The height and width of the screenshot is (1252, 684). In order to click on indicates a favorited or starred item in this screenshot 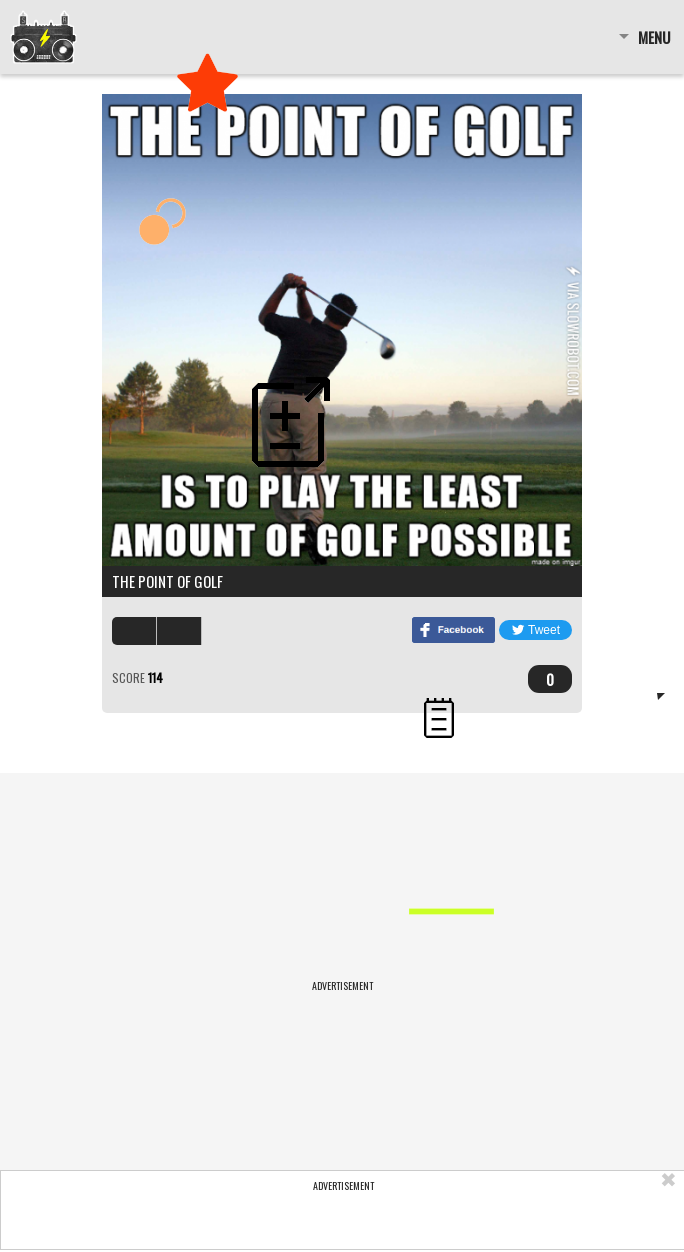, I will do `click(207, 85)`.